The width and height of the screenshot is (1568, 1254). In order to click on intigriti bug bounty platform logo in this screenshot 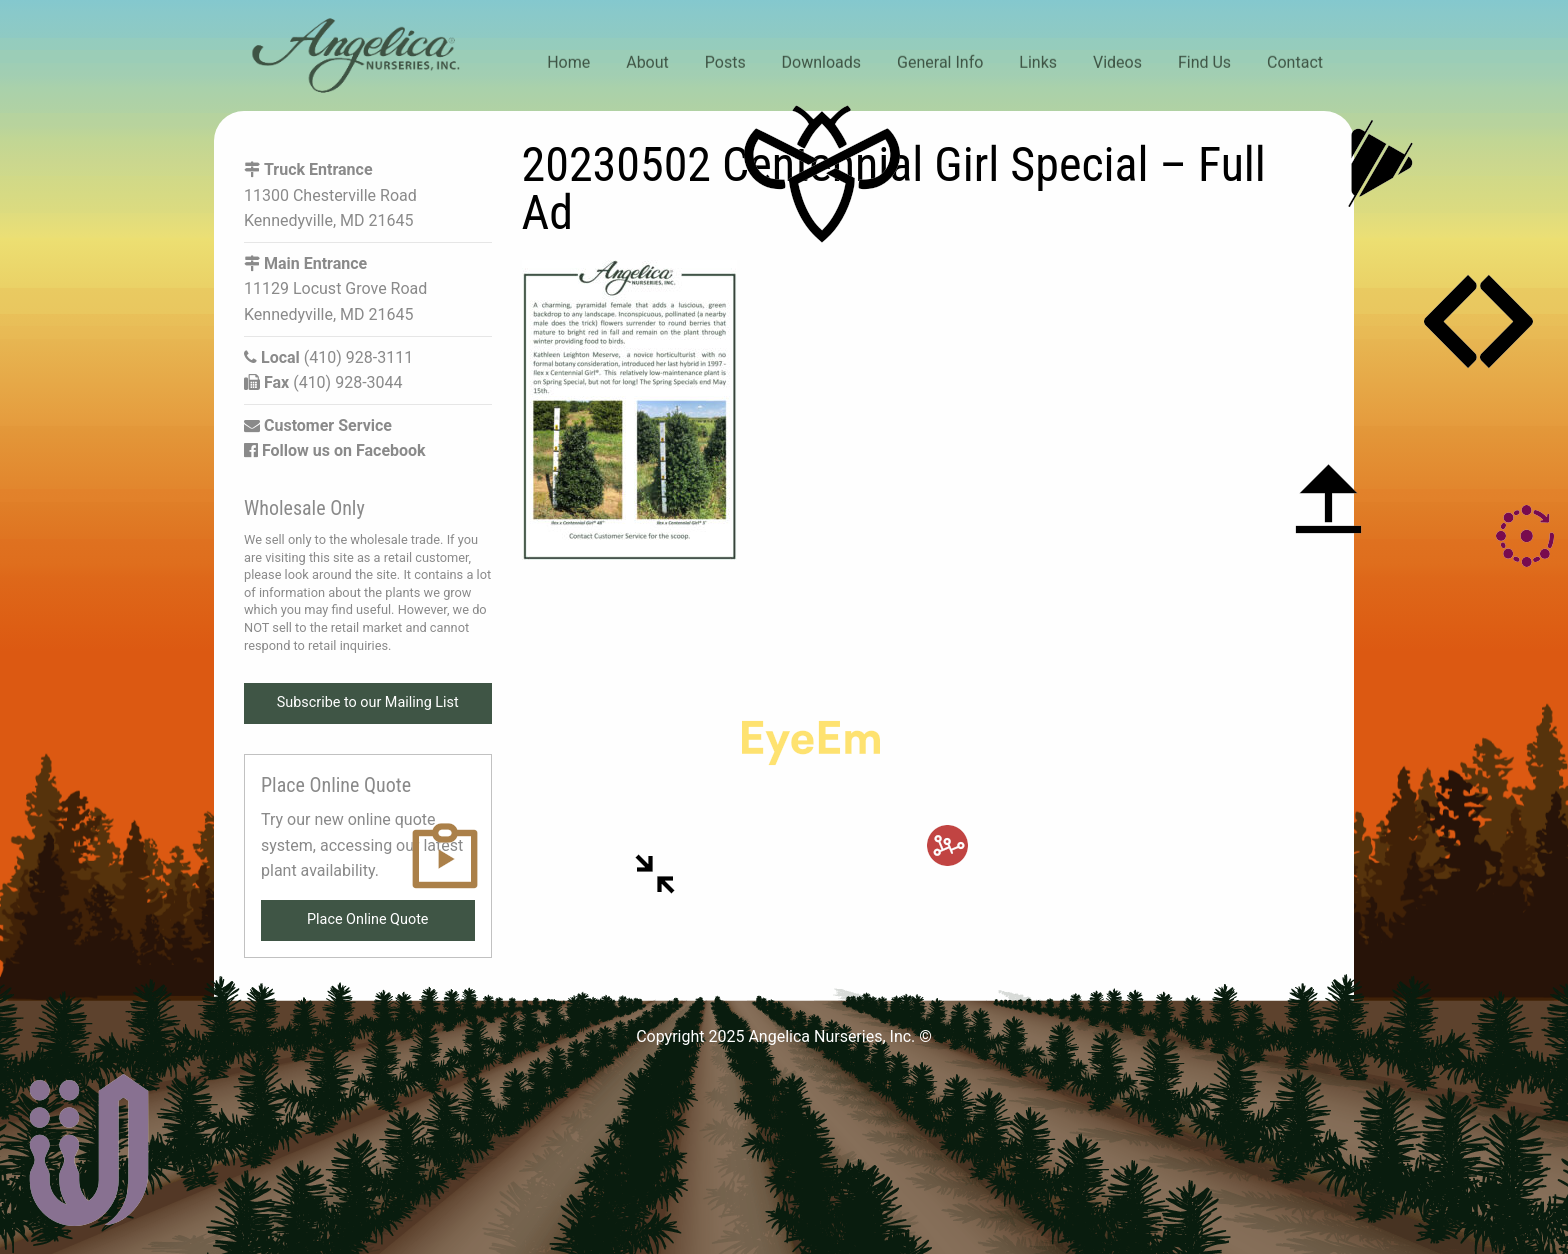, I will do `click(822, 174)`.